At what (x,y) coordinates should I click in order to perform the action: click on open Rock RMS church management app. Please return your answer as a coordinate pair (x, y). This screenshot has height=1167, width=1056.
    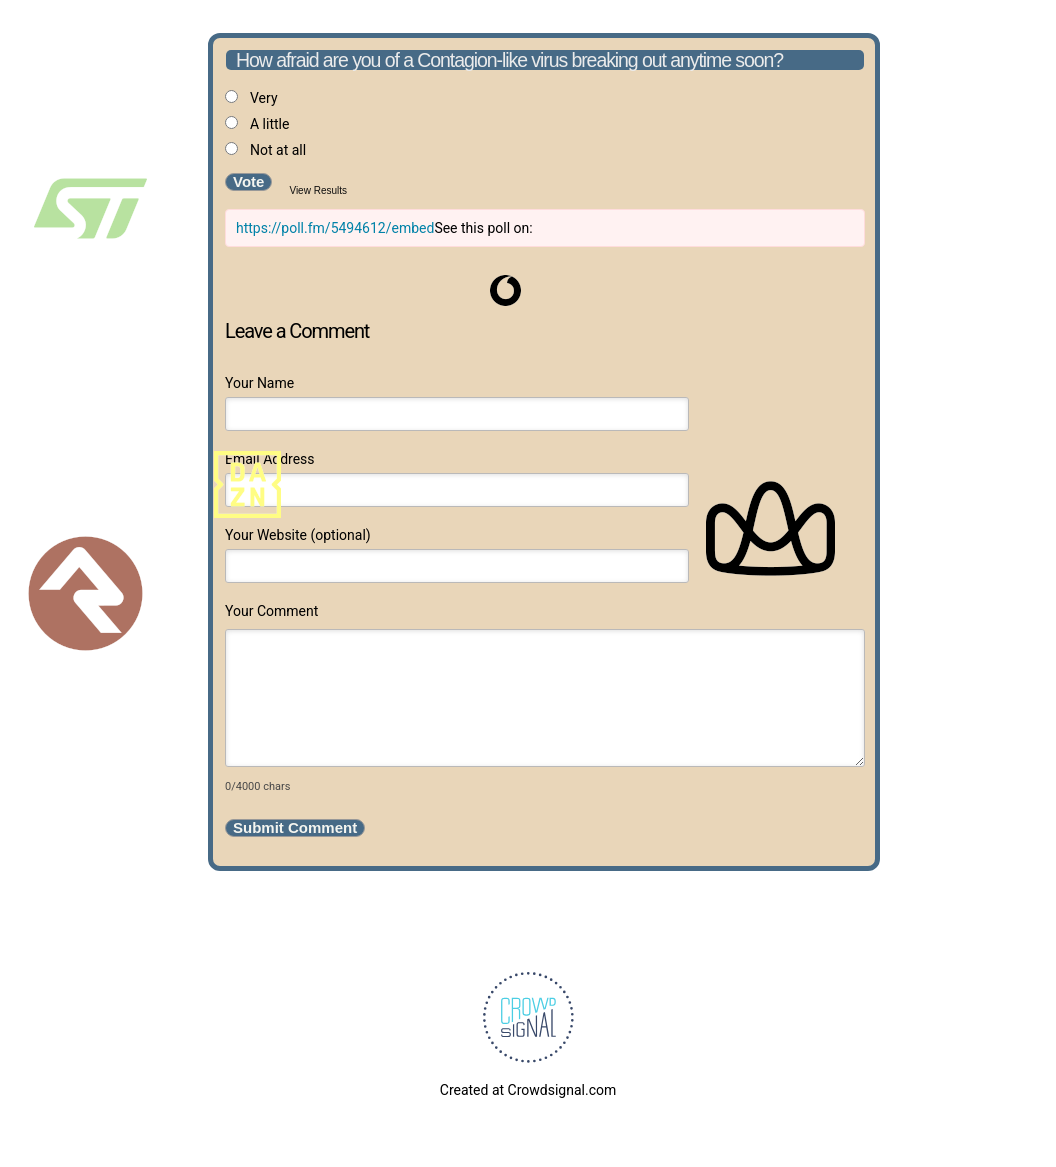
    Looking at the image, I should click on (85, 593).